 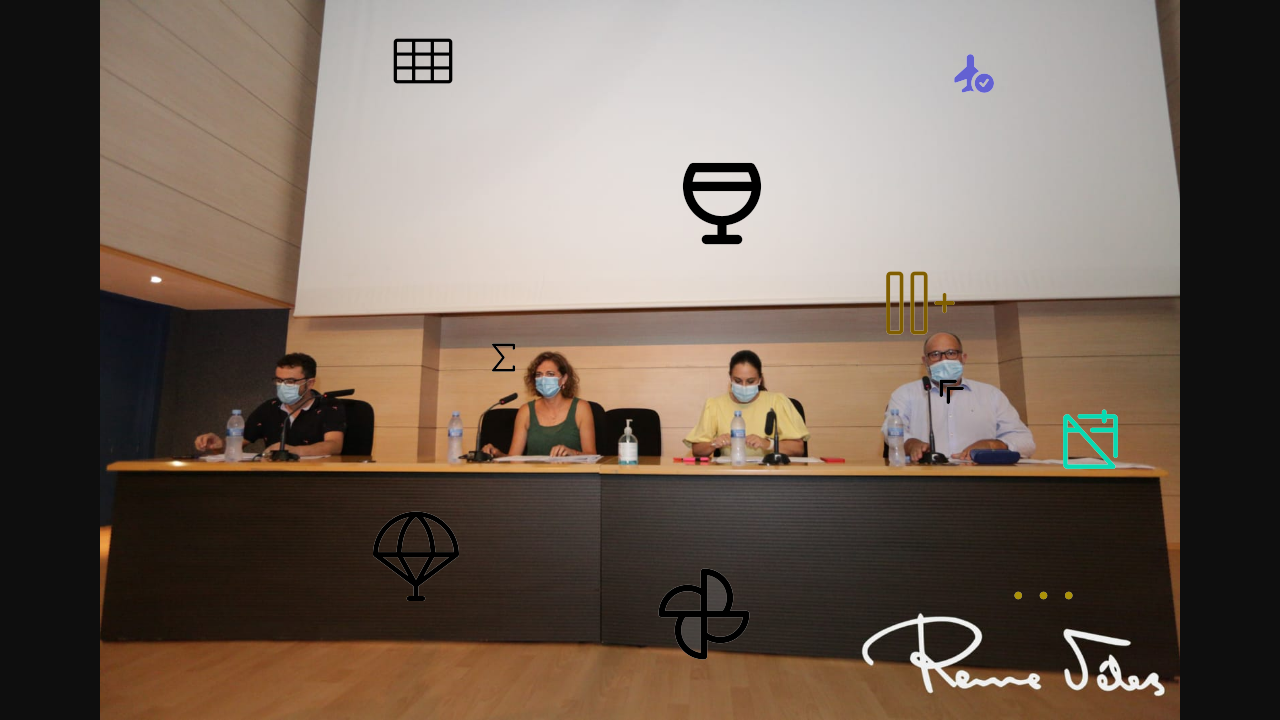 I want to click on browse alcoholic beverages or drinks menu, so click(x=722, y=202).